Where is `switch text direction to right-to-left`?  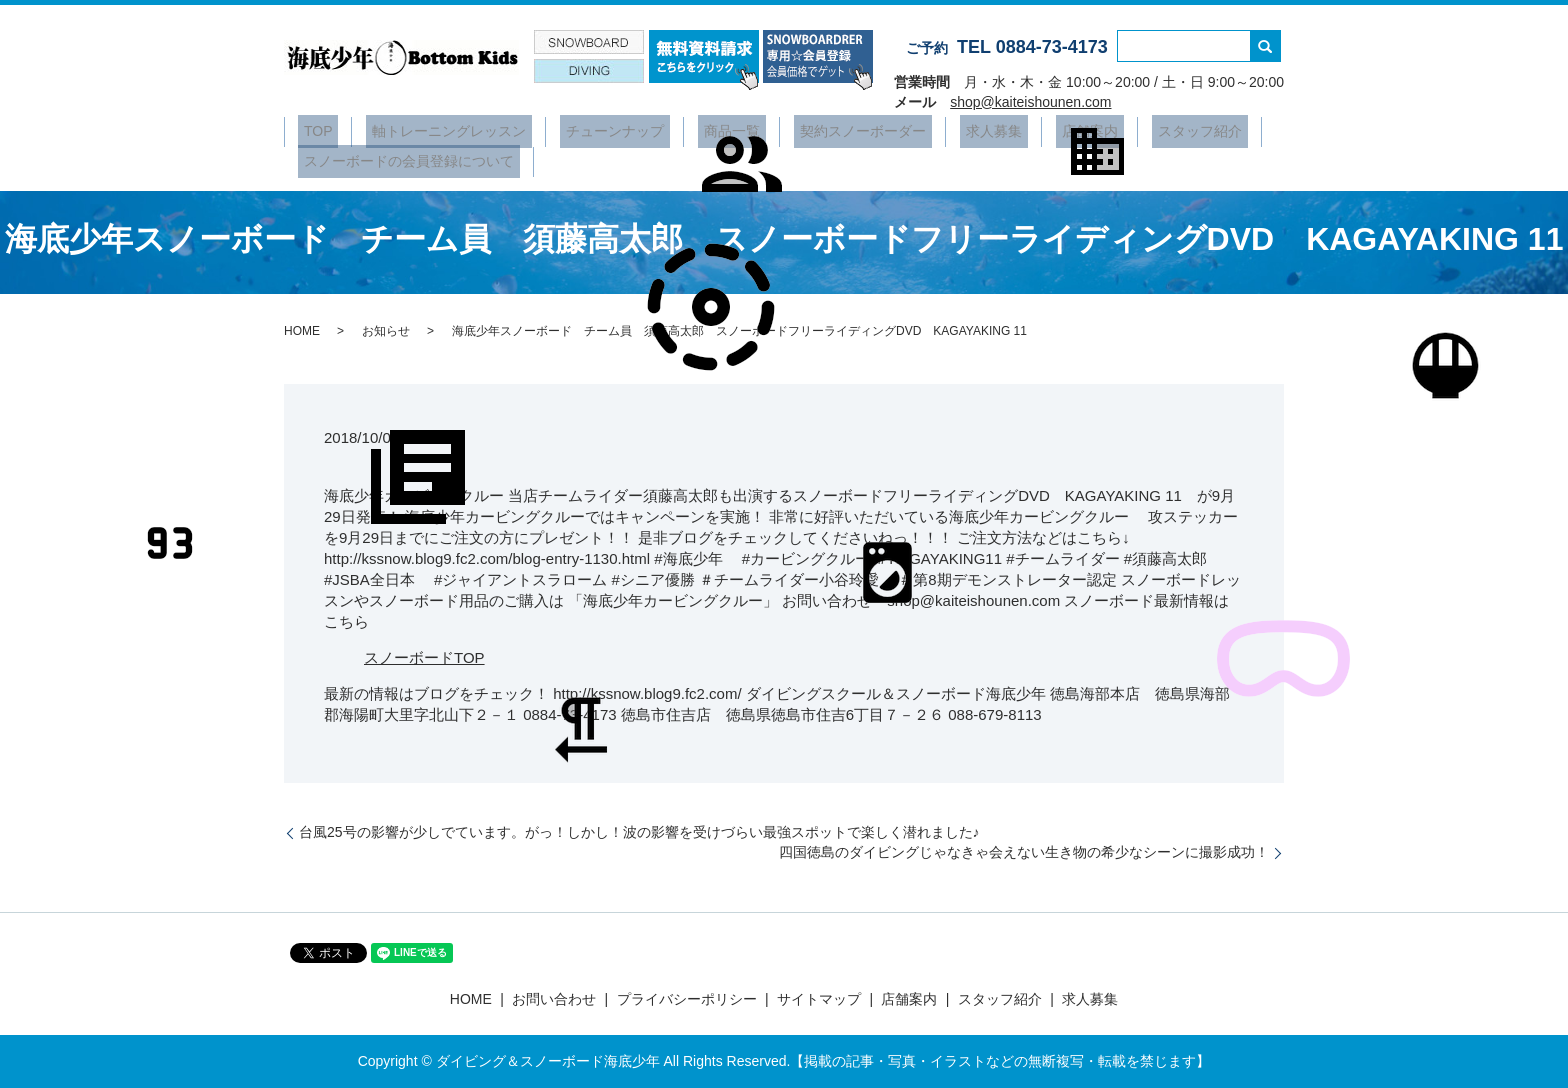 switch text direction to right-to-left is located at coordinates (581, 730).